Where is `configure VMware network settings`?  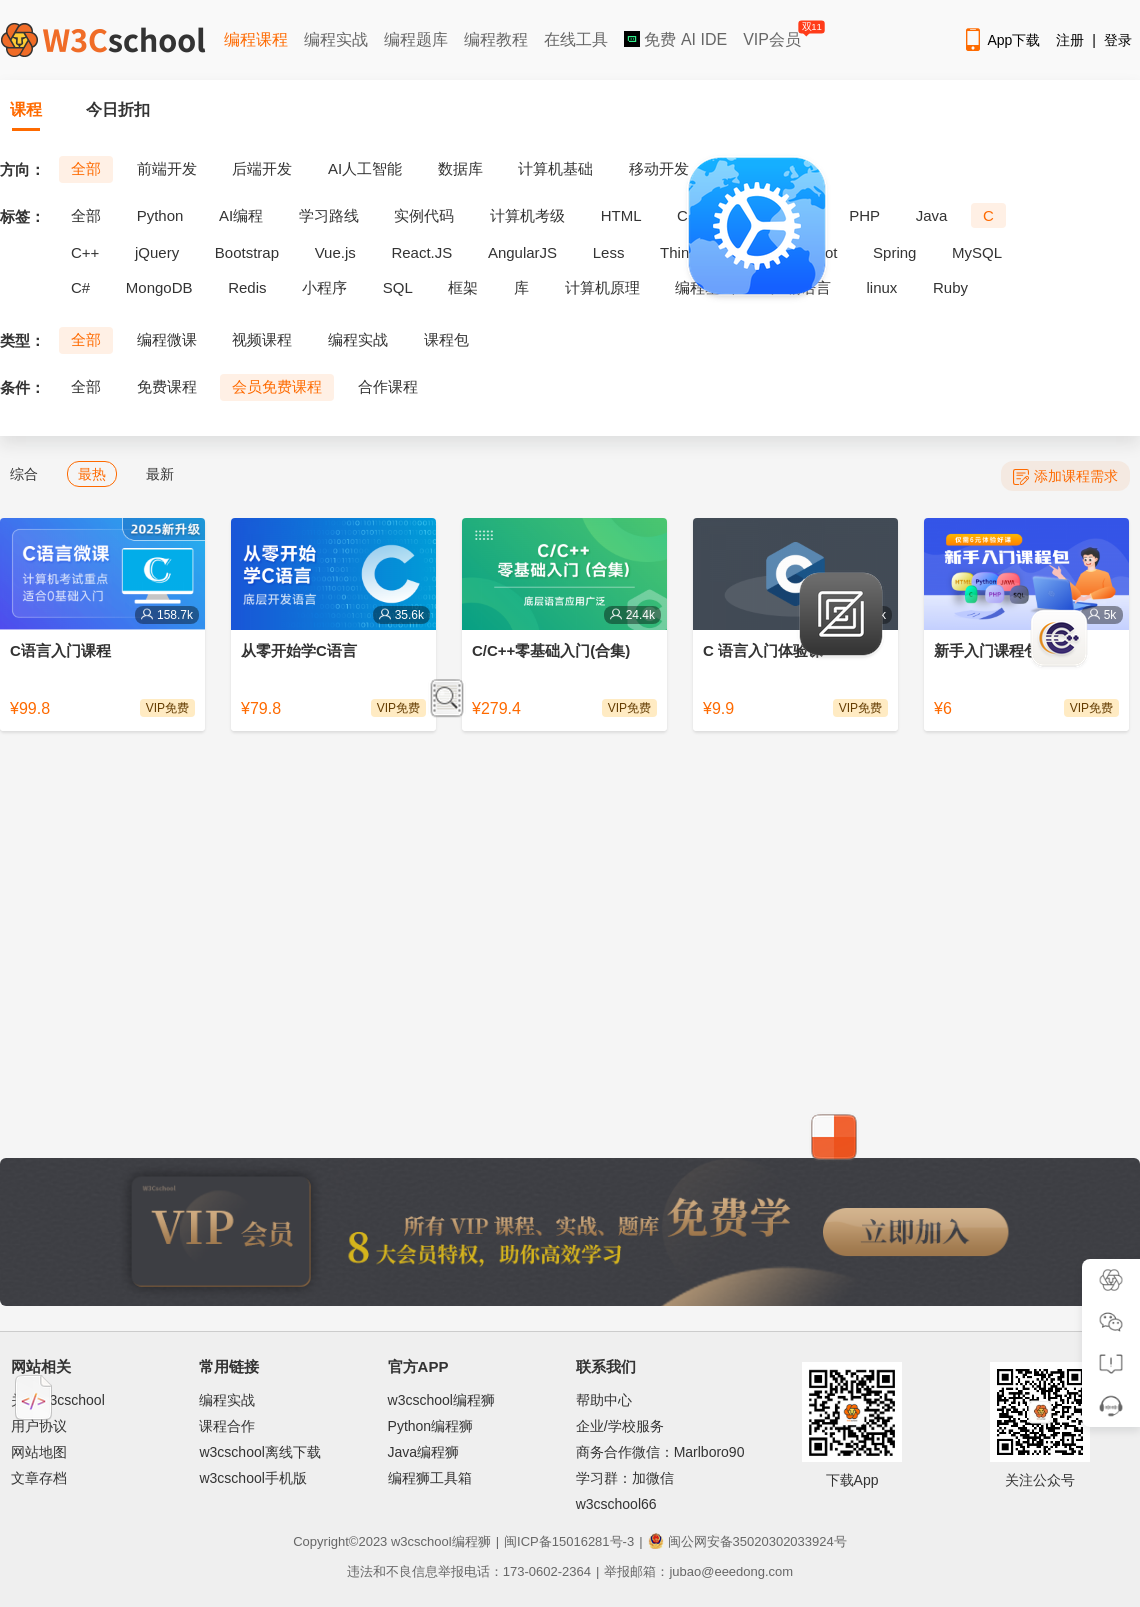 configure VMware network settings is located at coordinates (757, 226).